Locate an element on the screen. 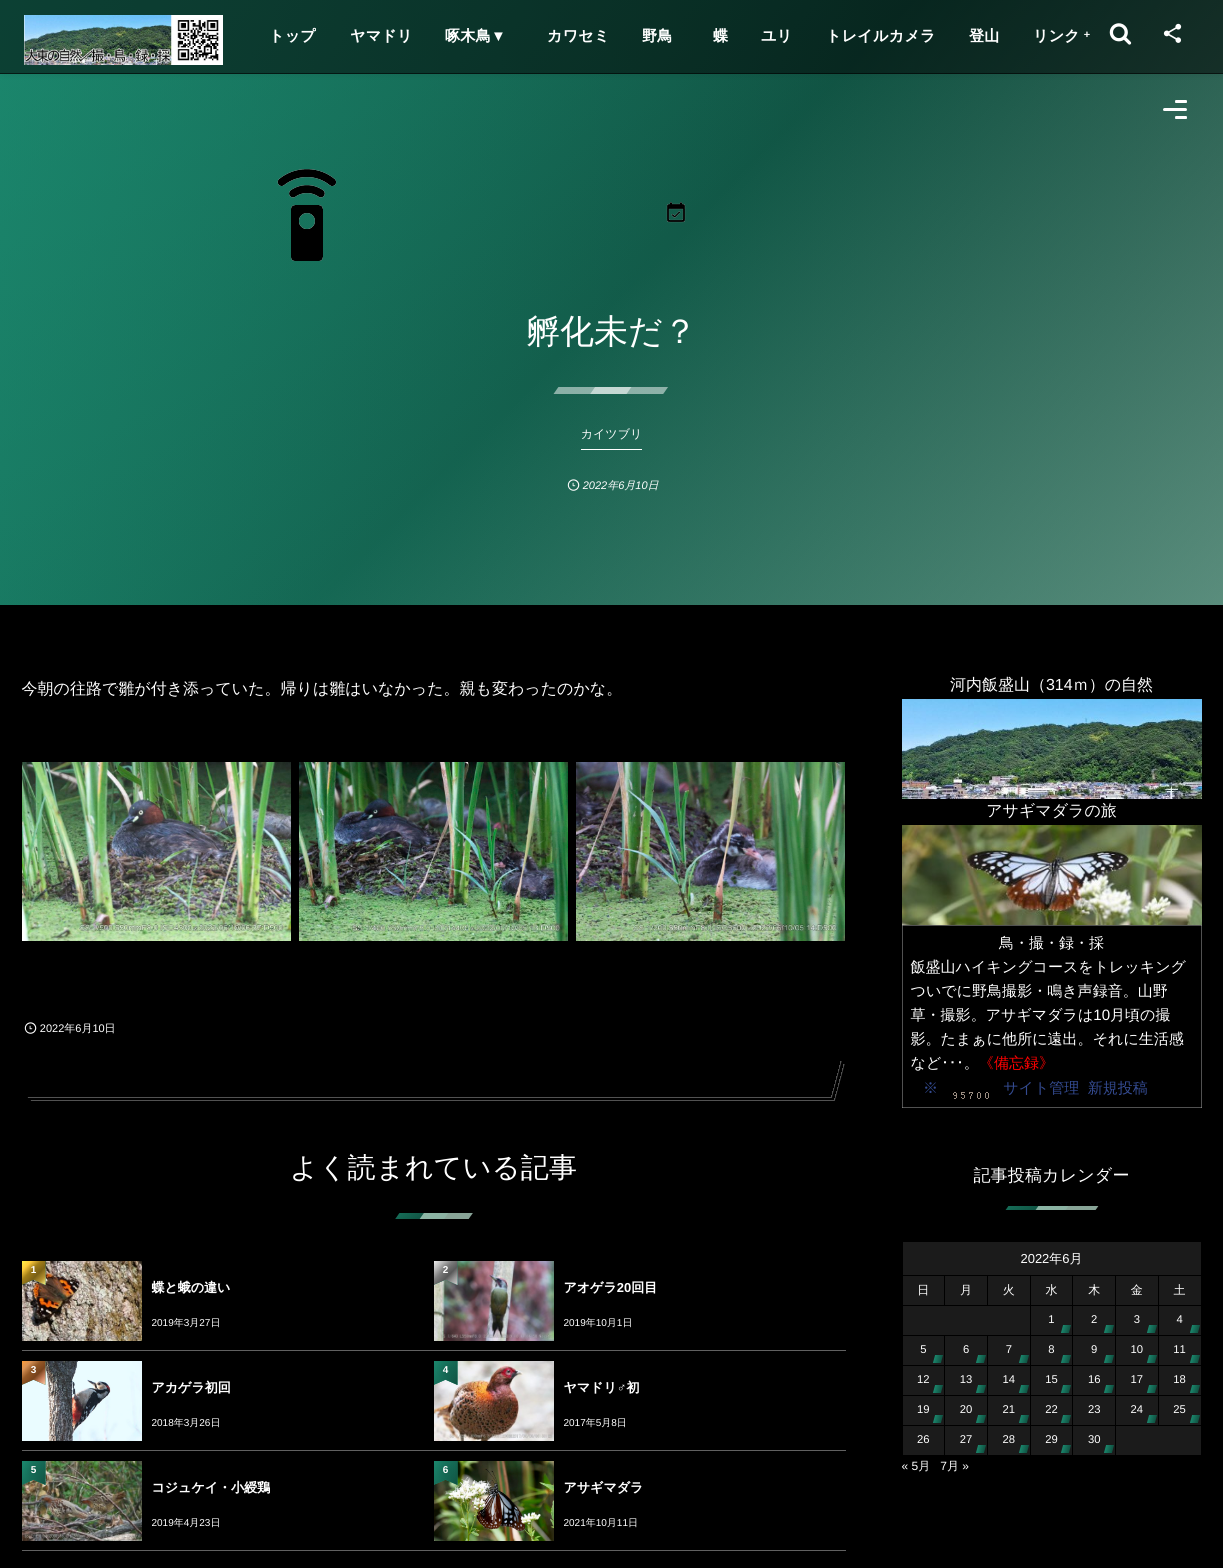 This screenshot has height=1568, width=1223. open a web page or browser window is located at coordinates (387, 1399).